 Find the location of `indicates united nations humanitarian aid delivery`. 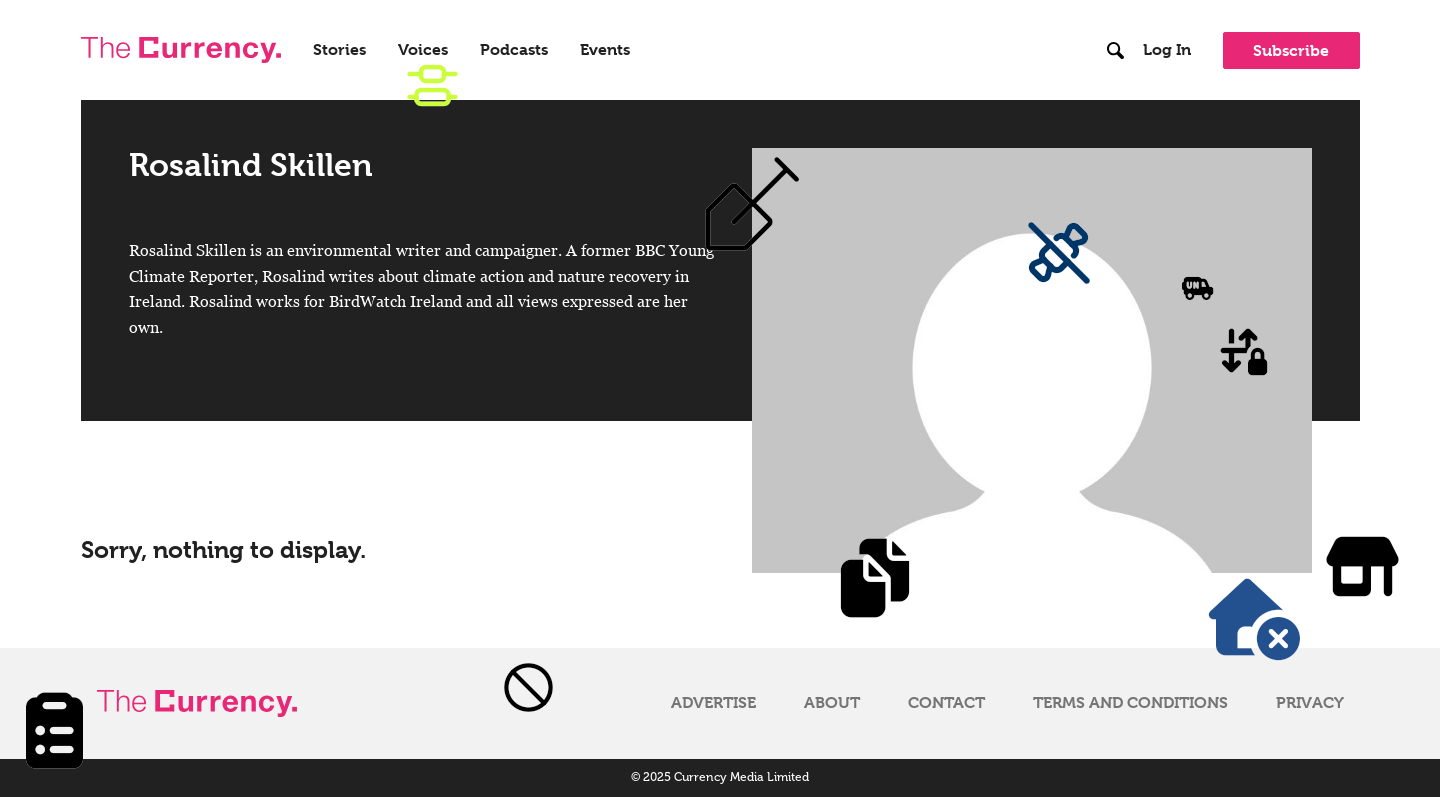

indicates united nations humanitarian aid delivery is located at coordinates (1198, 288).